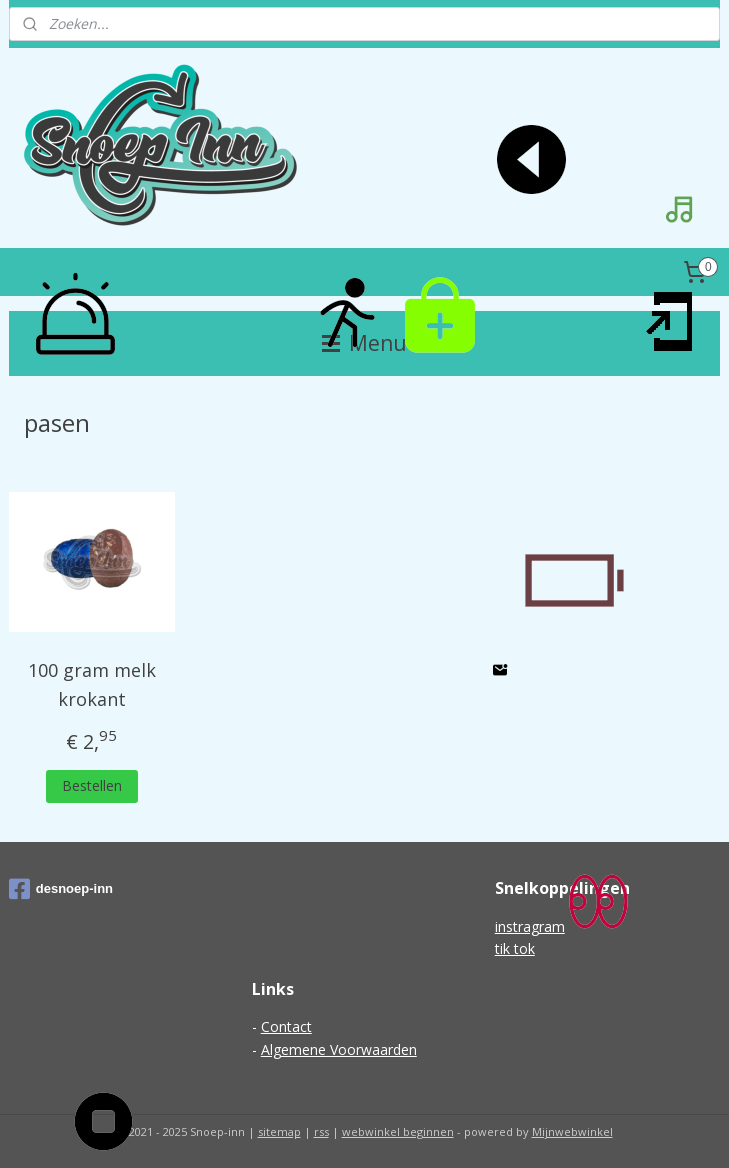 The width and height of the screenshot is (729, 1168). What do you see at coordinates (531, 159) in the screenshot?
I see `go back to the previous screen` at bounding box center [531, 159].